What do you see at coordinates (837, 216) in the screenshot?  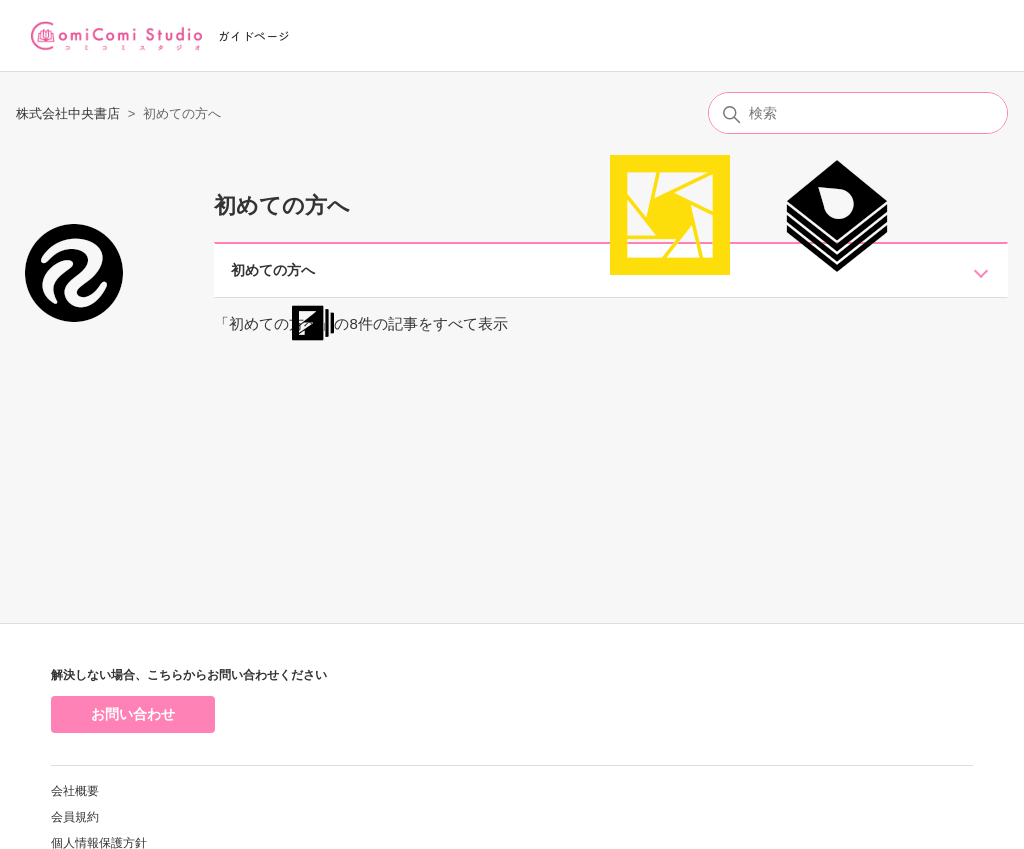 I see `vapor swift web framework logo` at bounding box center [837, 216].